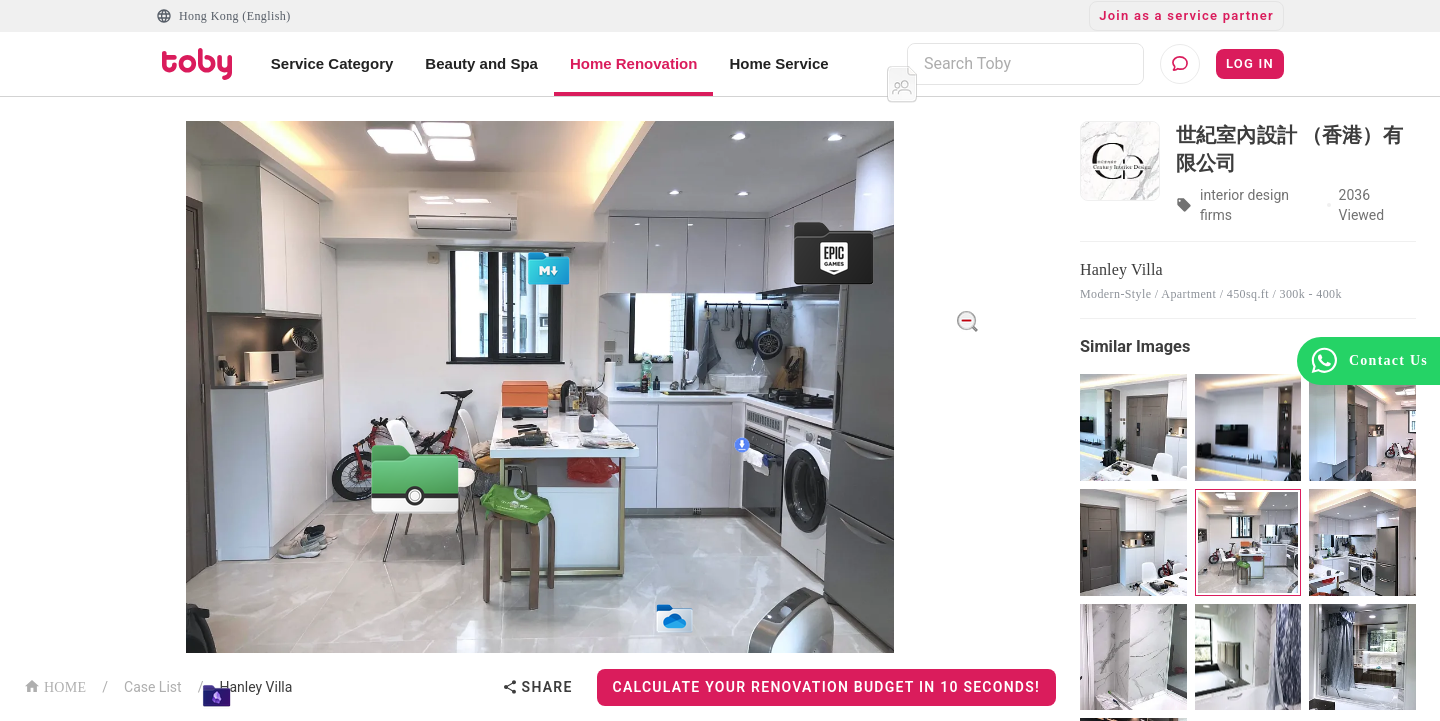 The height and width of the screenshot is (721, 1440). I want to click on open epic games store folder, so click(833, 255).